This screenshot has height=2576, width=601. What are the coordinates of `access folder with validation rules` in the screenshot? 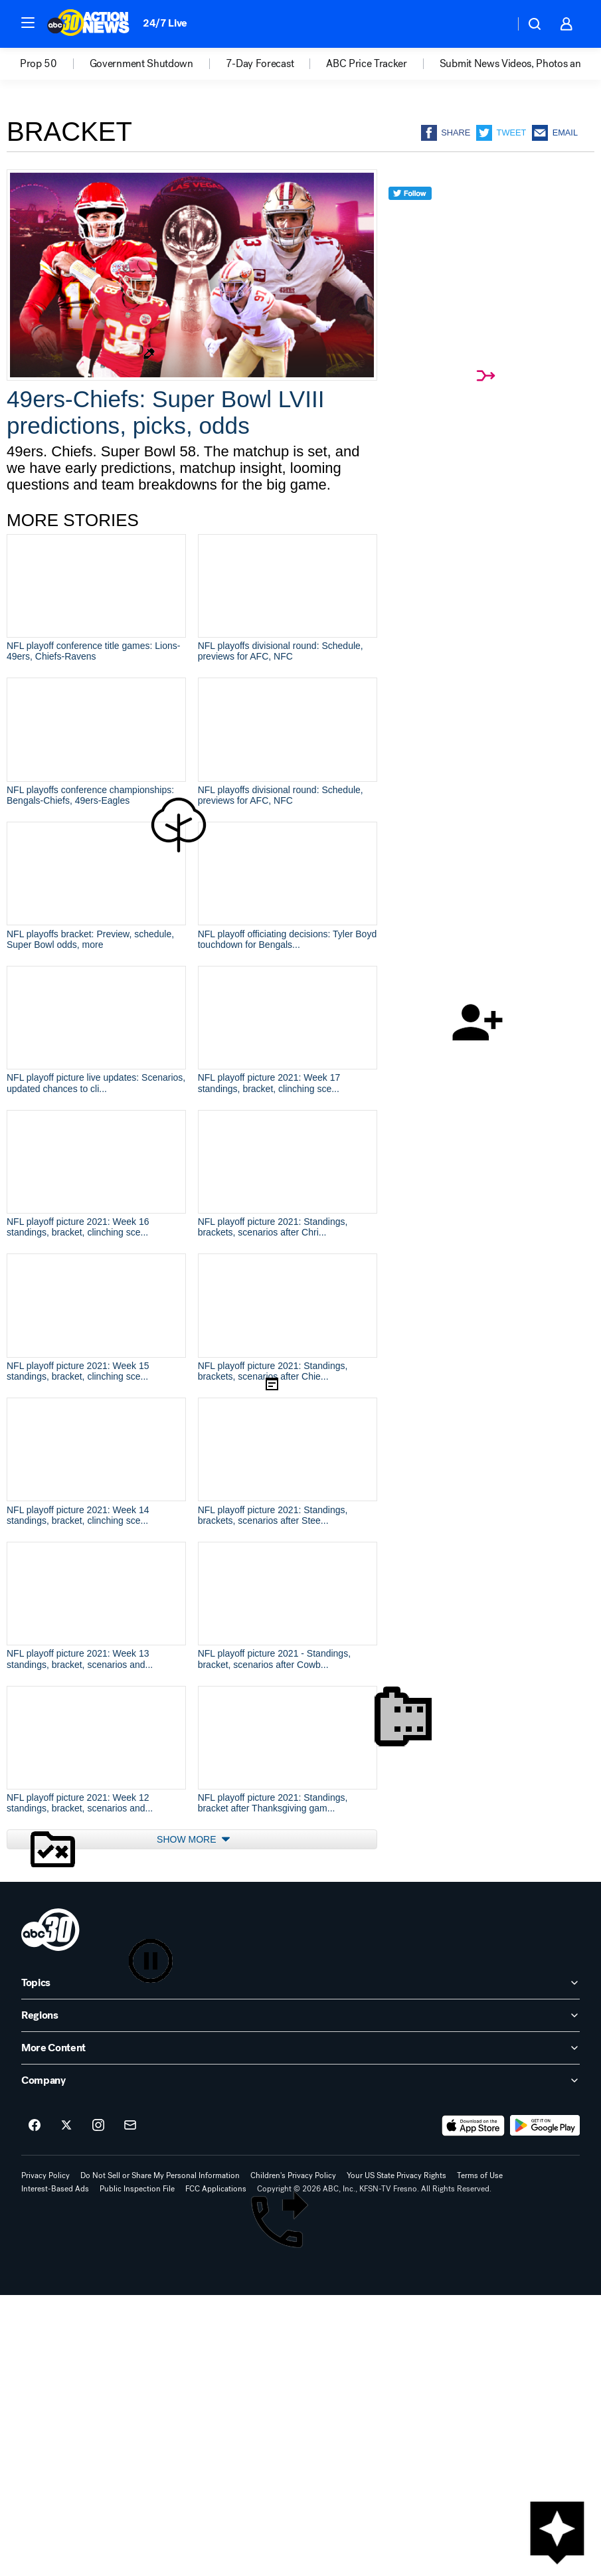 It's located at (52, 1849).